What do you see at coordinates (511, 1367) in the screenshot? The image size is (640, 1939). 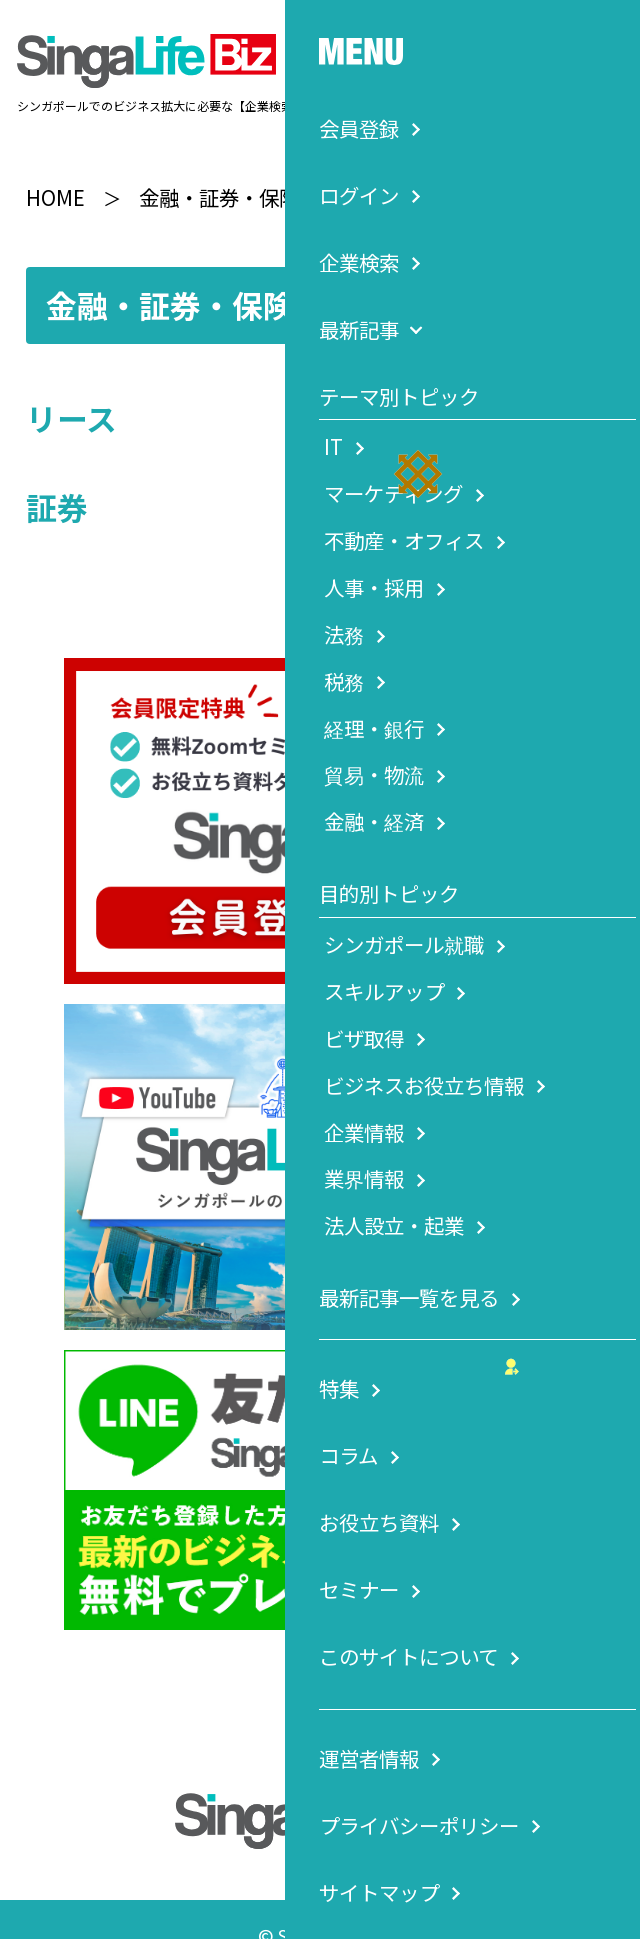 I see `share a user profile with others` at bounding box center [511, 1367].